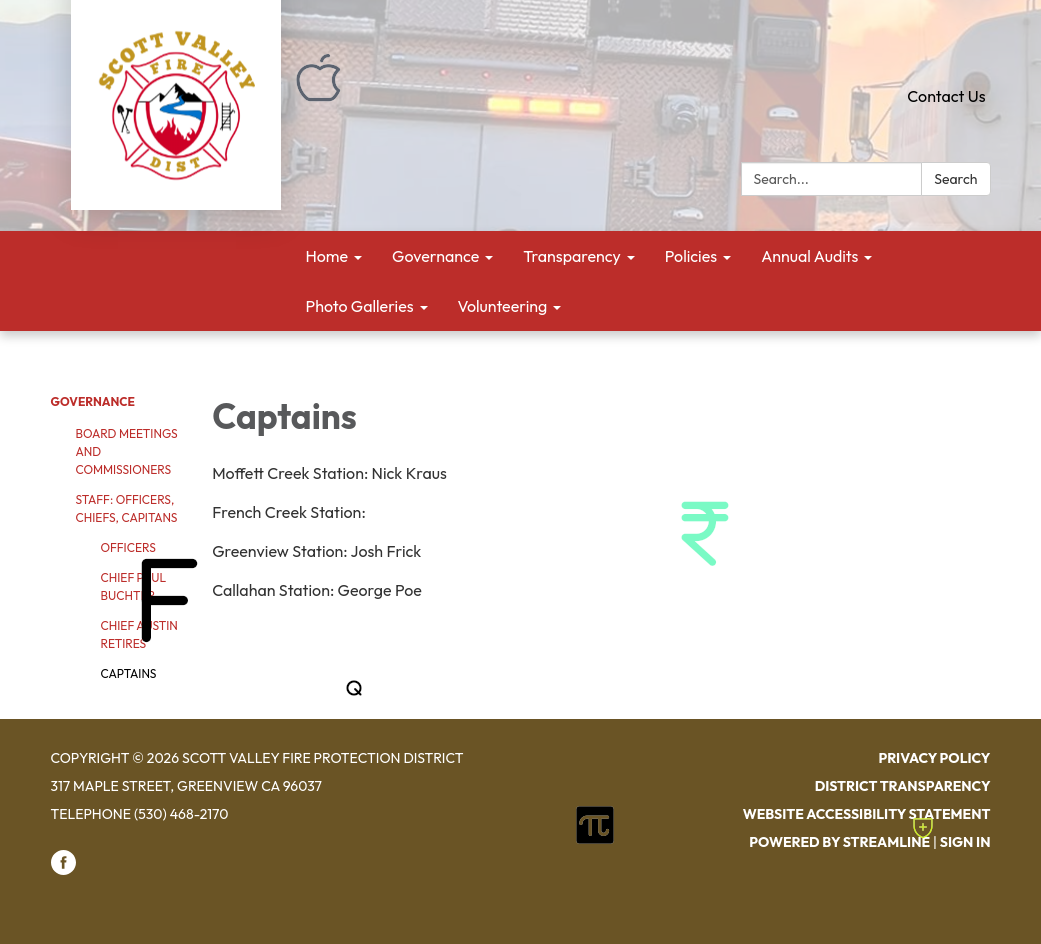 This screenshot has height=944, width=1041. I want to click on facebook app or social media link, so click(169, 600).